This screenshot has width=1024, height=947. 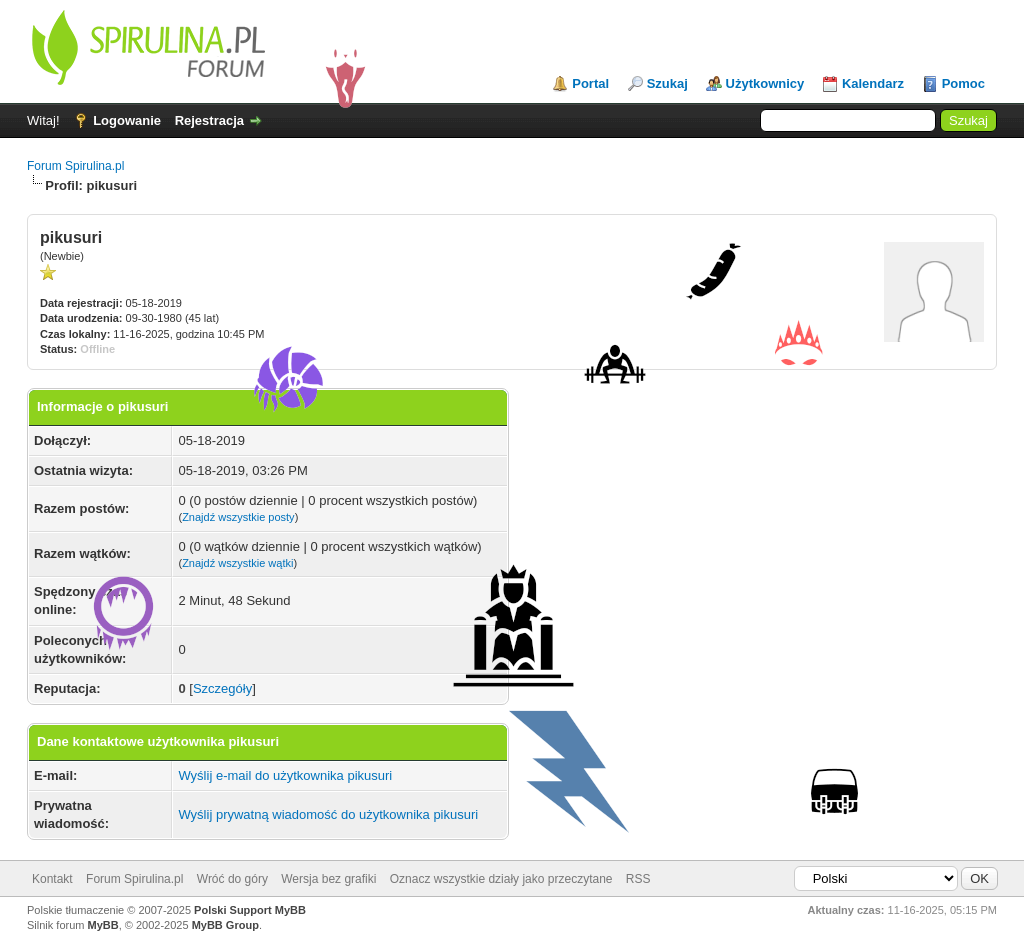 What do you see at coordinates (513, 626) in the screenshot?
I see `access kingdom or empire management` at bounding box center [513, 626].